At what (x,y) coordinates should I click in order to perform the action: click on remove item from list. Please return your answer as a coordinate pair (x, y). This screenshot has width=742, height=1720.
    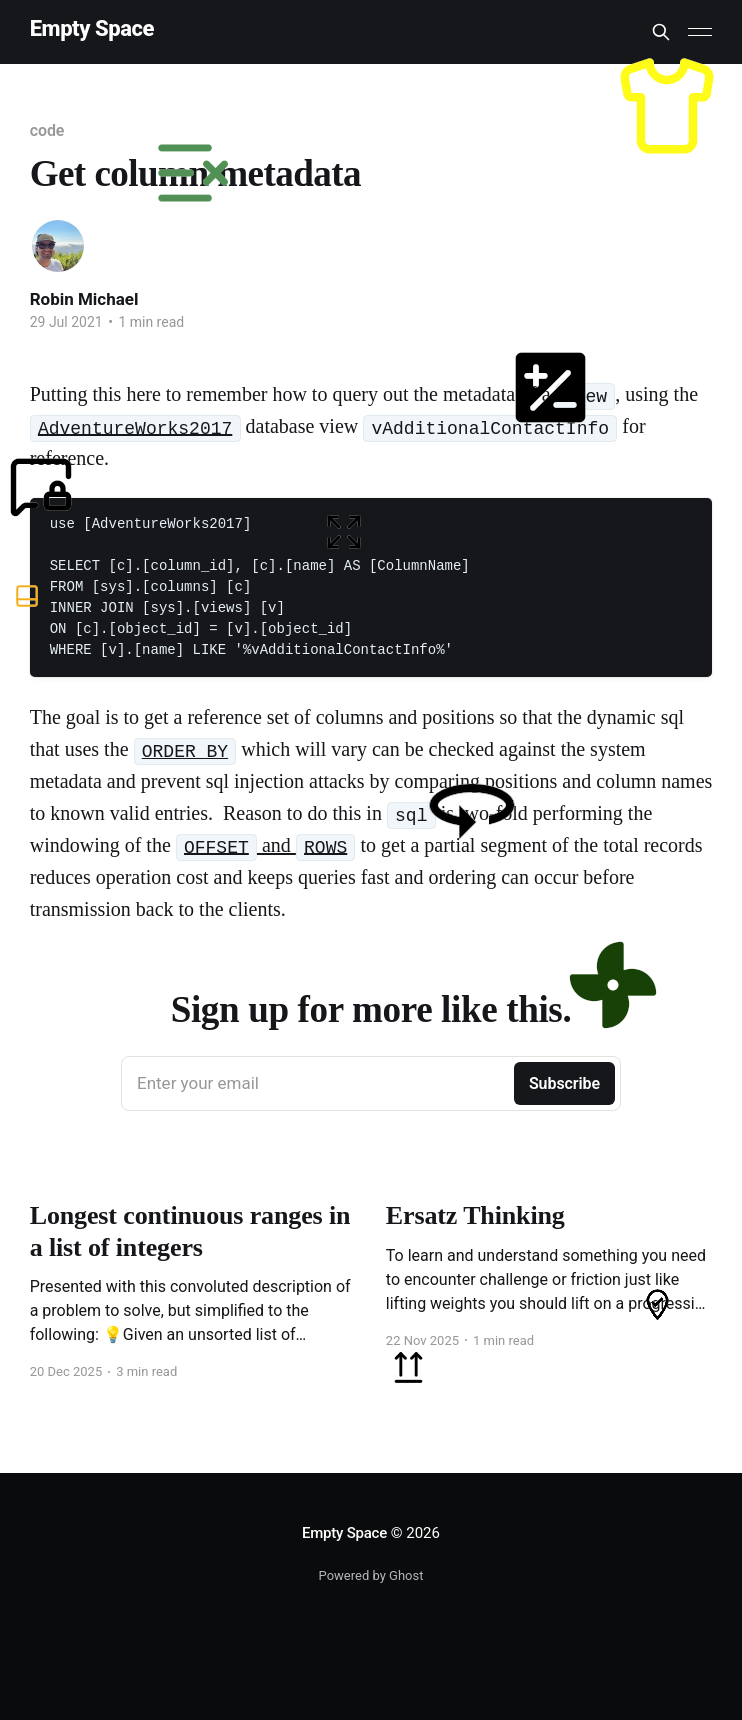
    Looking at the image, I should click on (194, 173).